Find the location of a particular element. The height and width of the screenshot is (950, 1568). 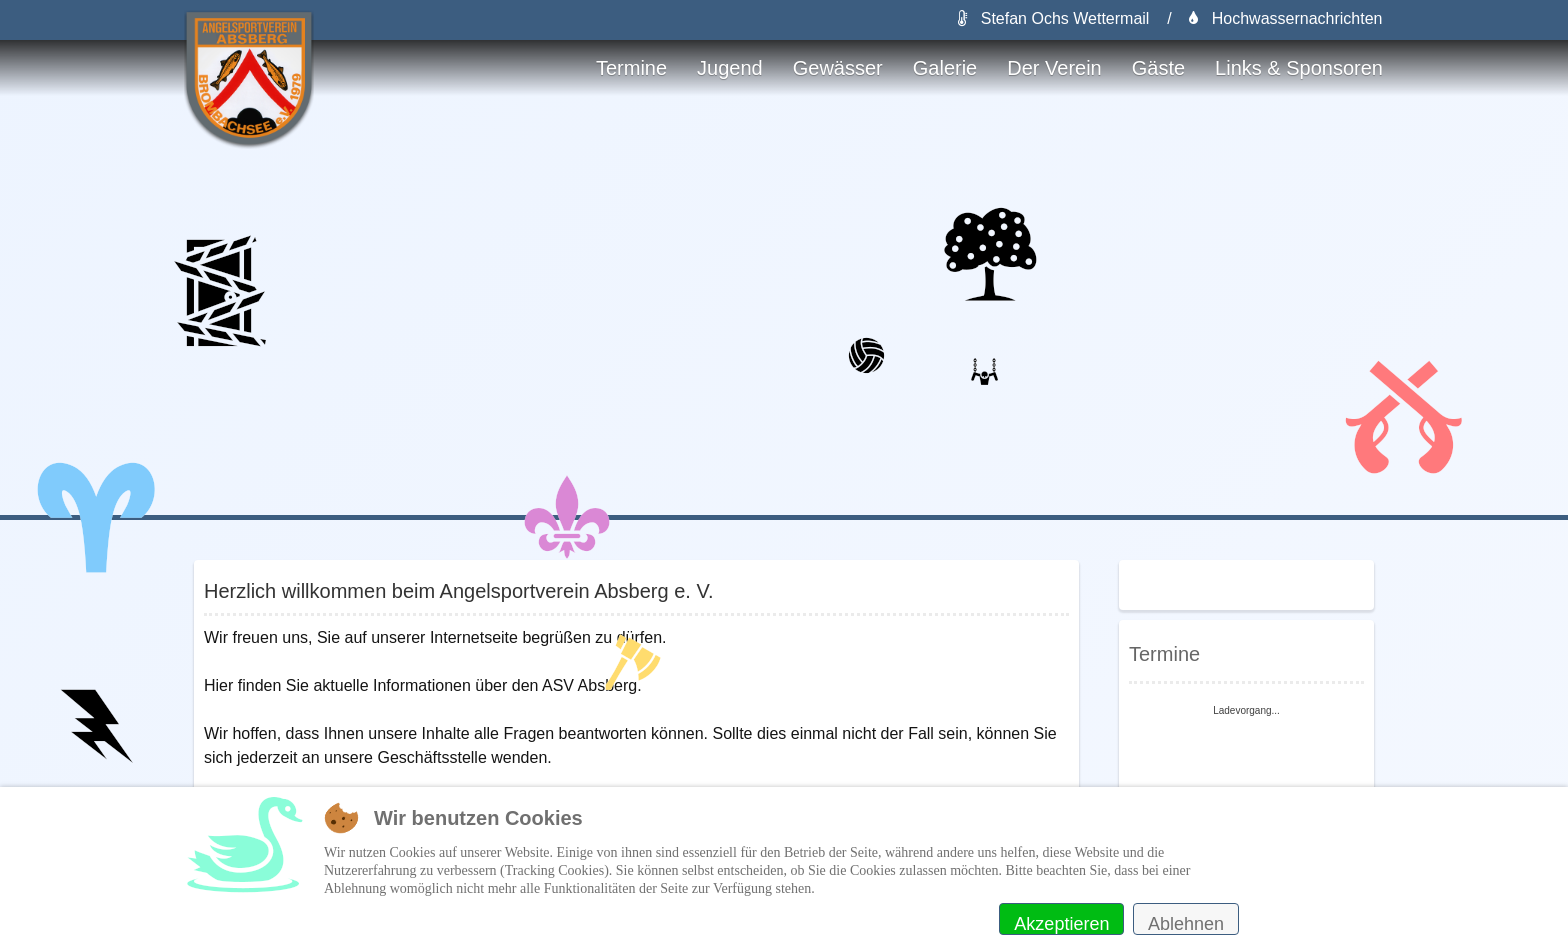

indicates combat or duel mode in a game is located at coordinates (1404, 417).